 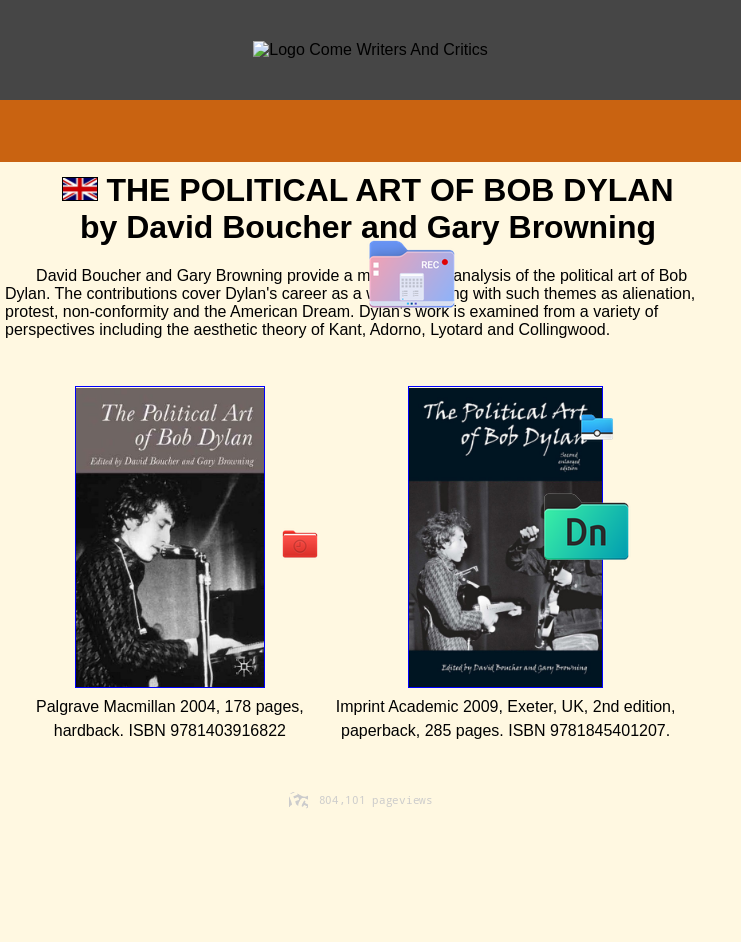 I want to click on open folder containing screen recordings, so click(x=411, y=276).